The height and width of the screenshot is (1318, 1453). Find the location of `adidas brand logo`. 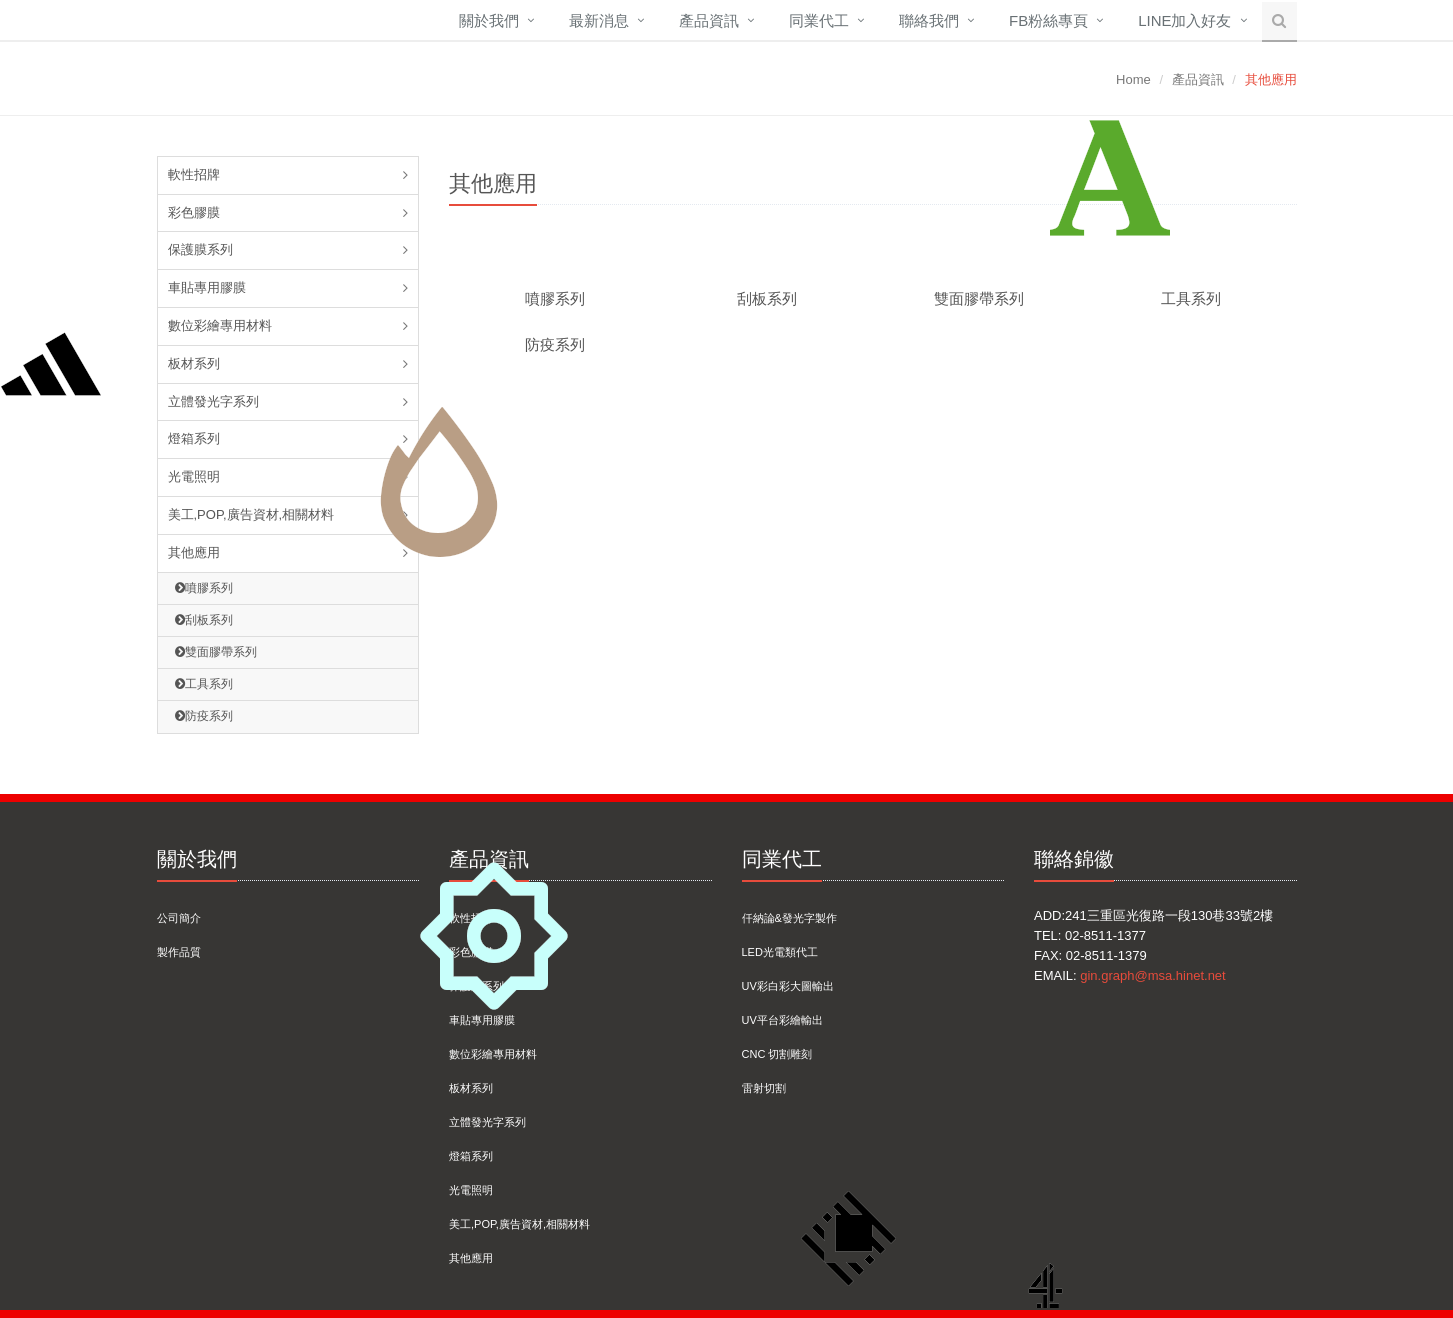

adidas brand logo is located at coordinates (51, 364).